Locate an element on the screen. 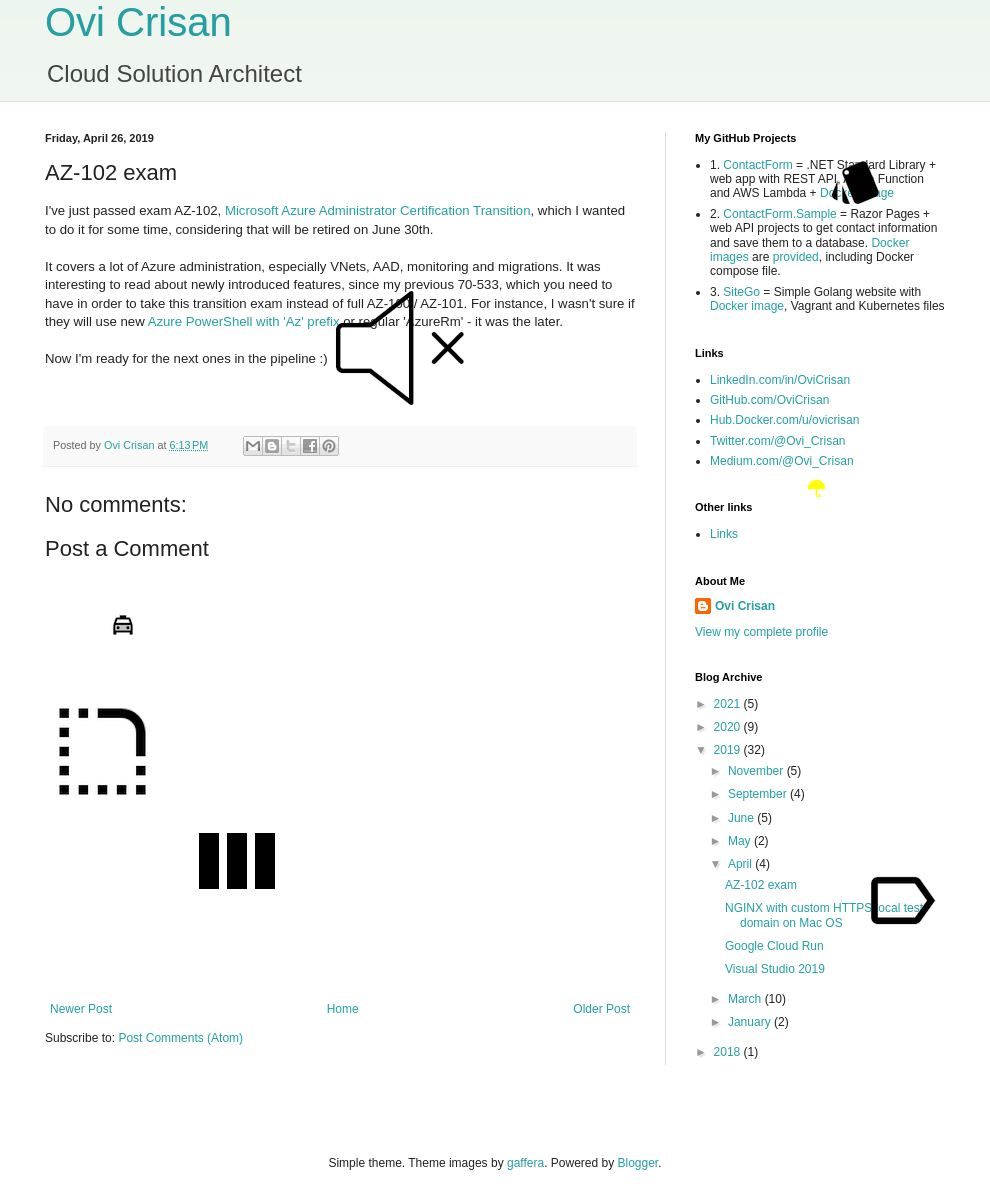 The image size is (990, 1202). mute audio or sound is located at coordinates (393, 348).